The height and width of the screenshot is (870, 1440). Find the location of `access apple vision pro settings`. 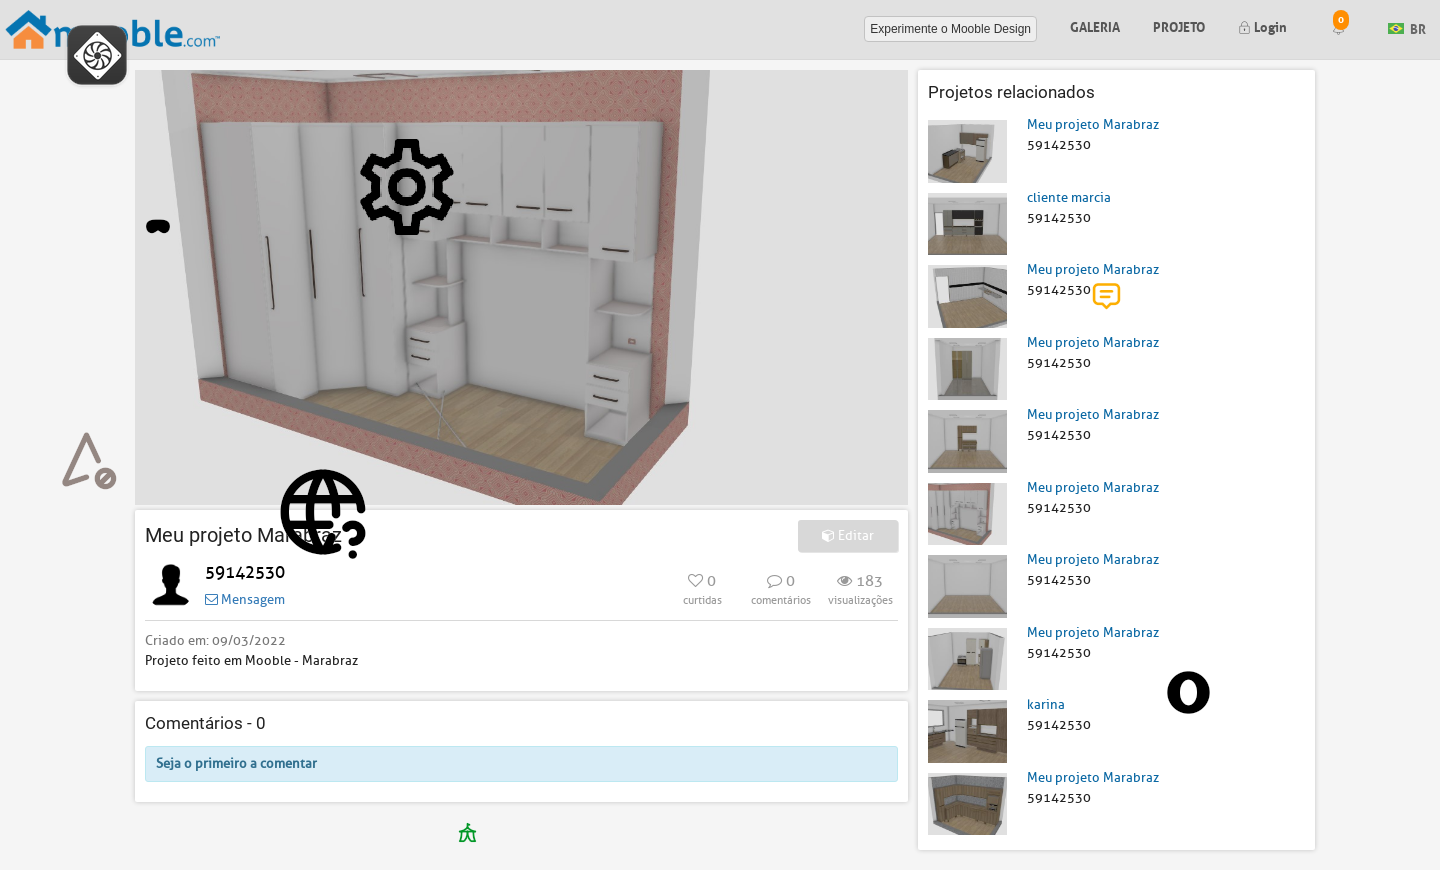

access apple vision pro settings is located at coordinates (158, 226).